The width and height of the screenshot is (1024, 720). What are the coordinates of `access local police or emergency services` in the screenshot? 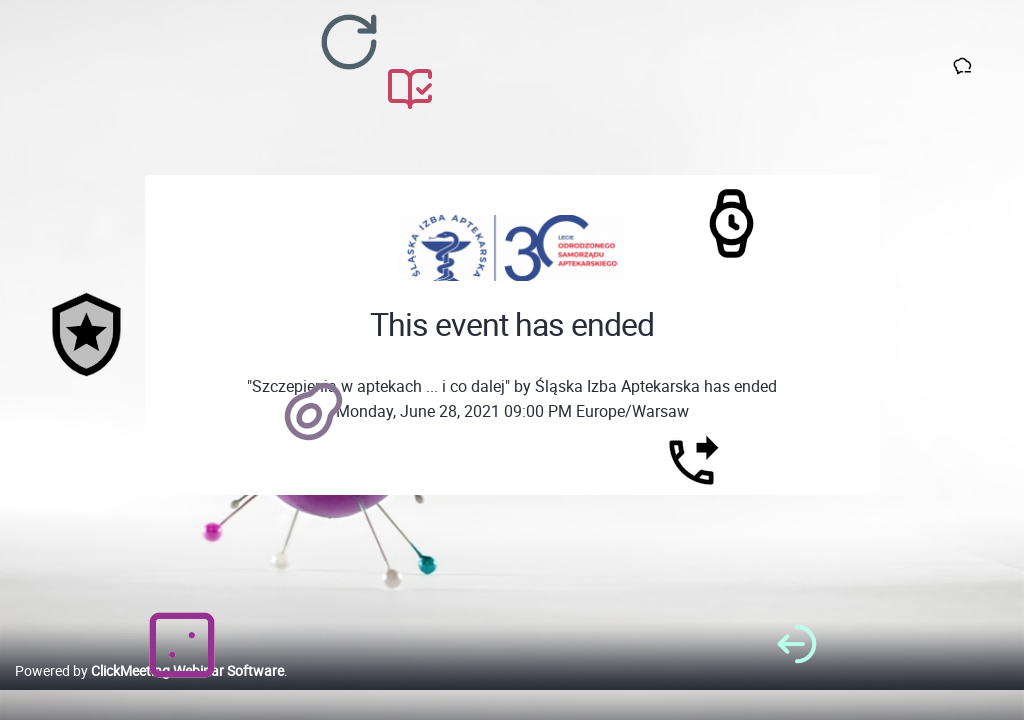 It's located at (86, 334).